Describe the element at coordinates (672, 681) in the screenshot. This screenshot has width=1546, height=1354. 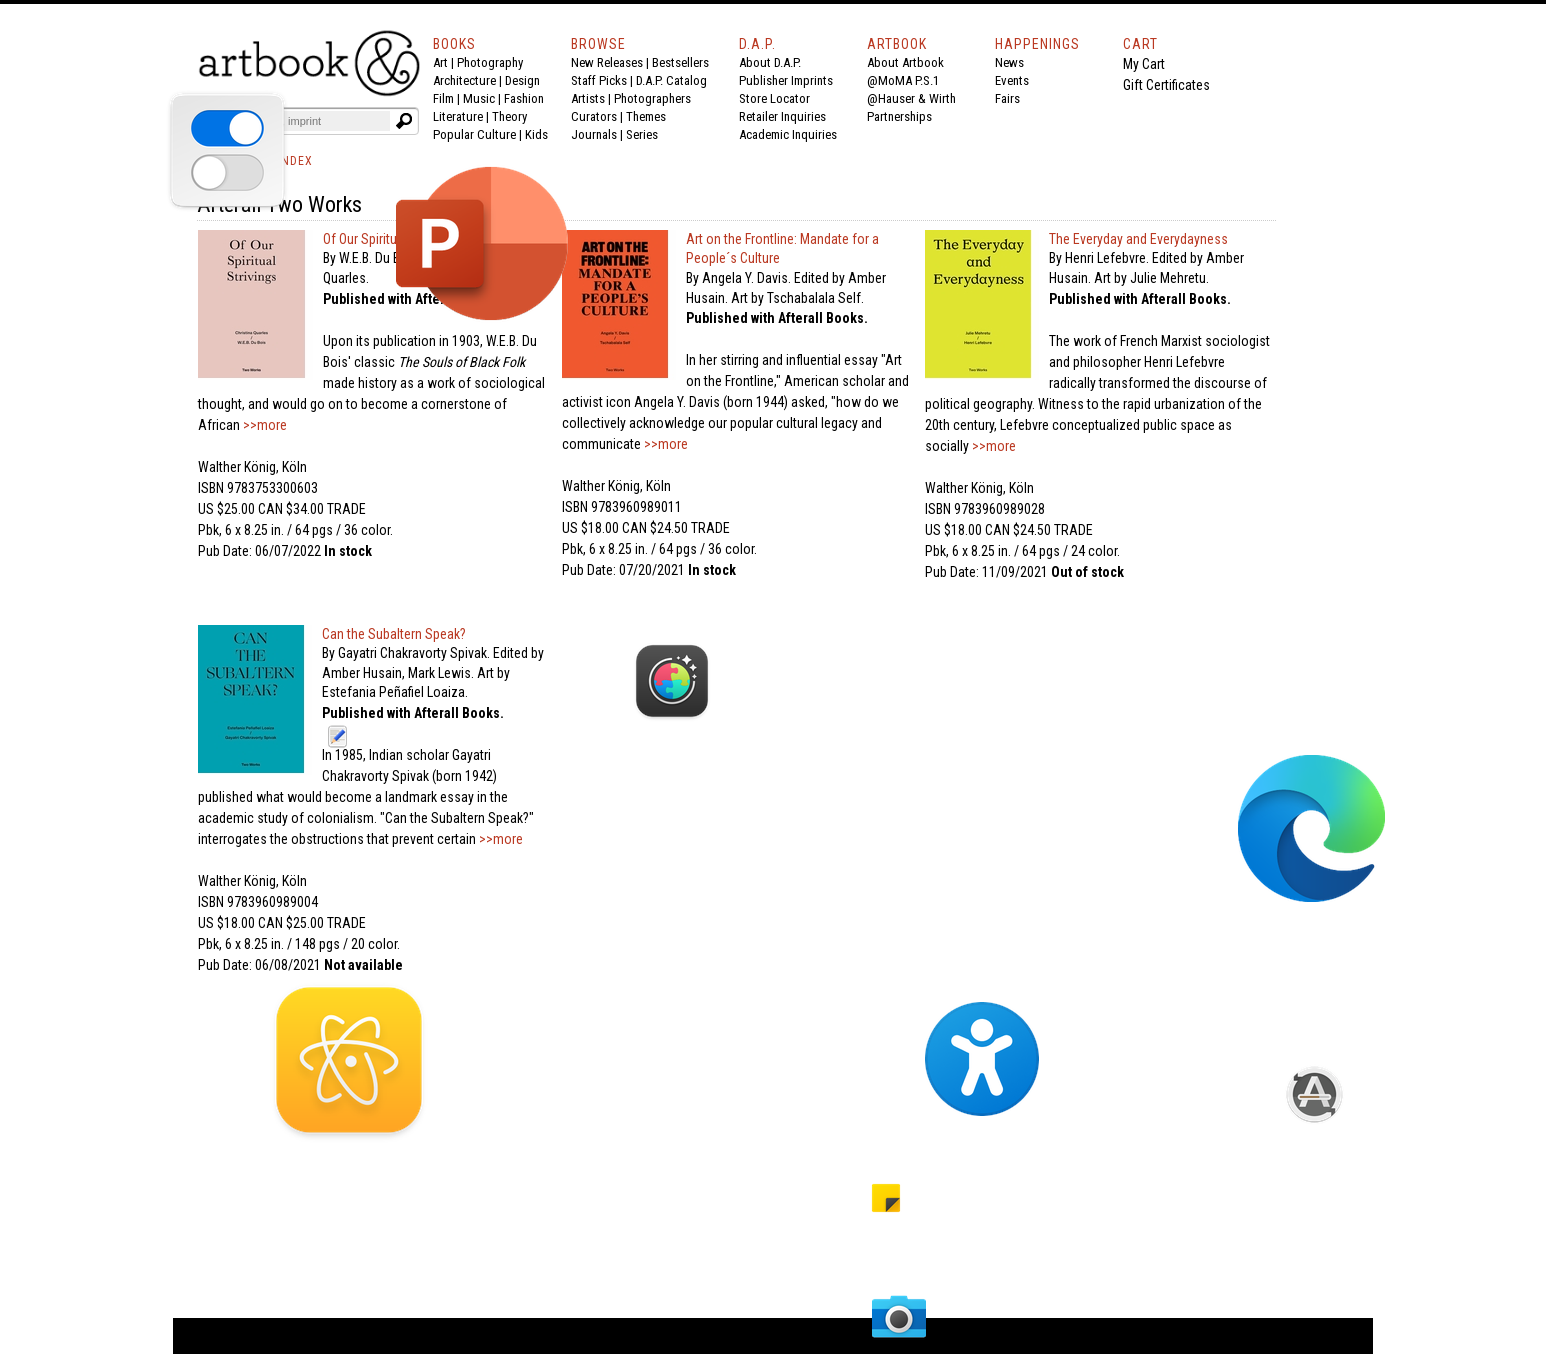
I see `open PhotoFlare image editing application` at that location.